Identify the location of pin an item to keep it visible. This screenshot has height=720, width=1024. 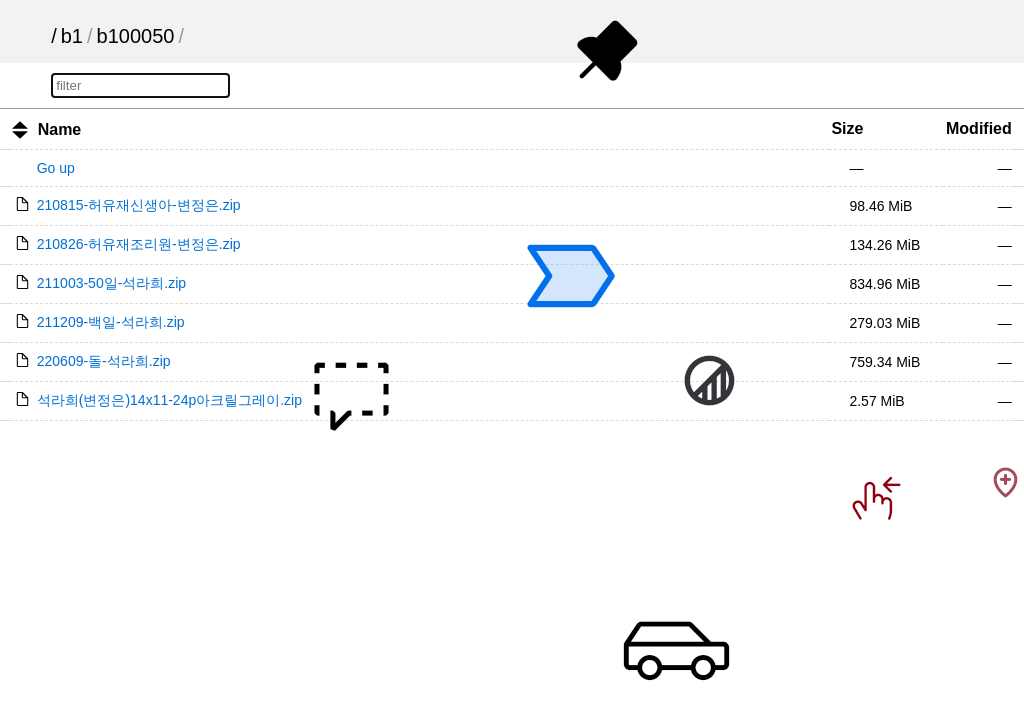
(605, 53).